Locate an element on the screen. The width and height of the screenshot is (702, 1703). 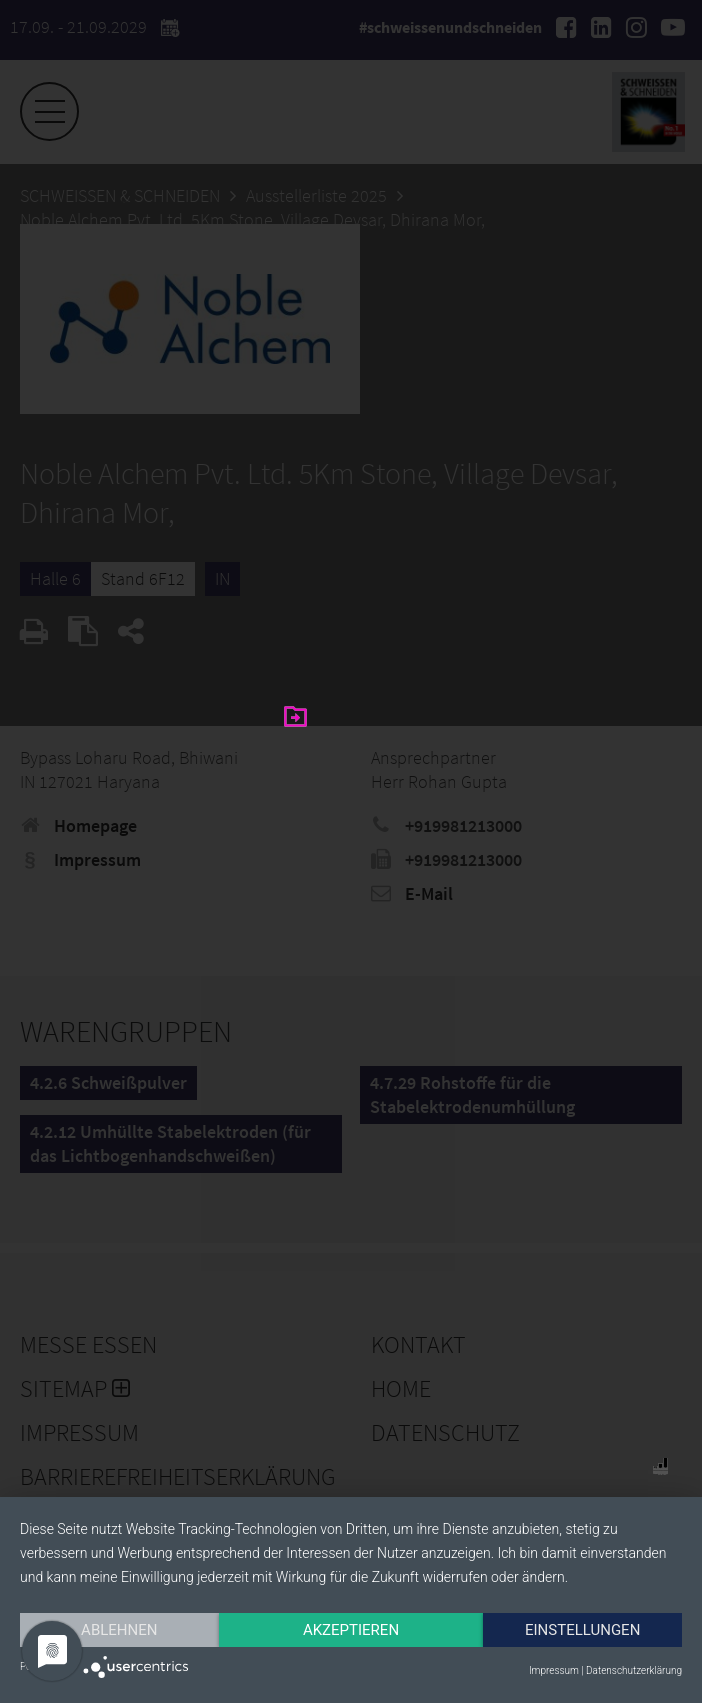
move files to another folder is located at coordinates (295, 716).